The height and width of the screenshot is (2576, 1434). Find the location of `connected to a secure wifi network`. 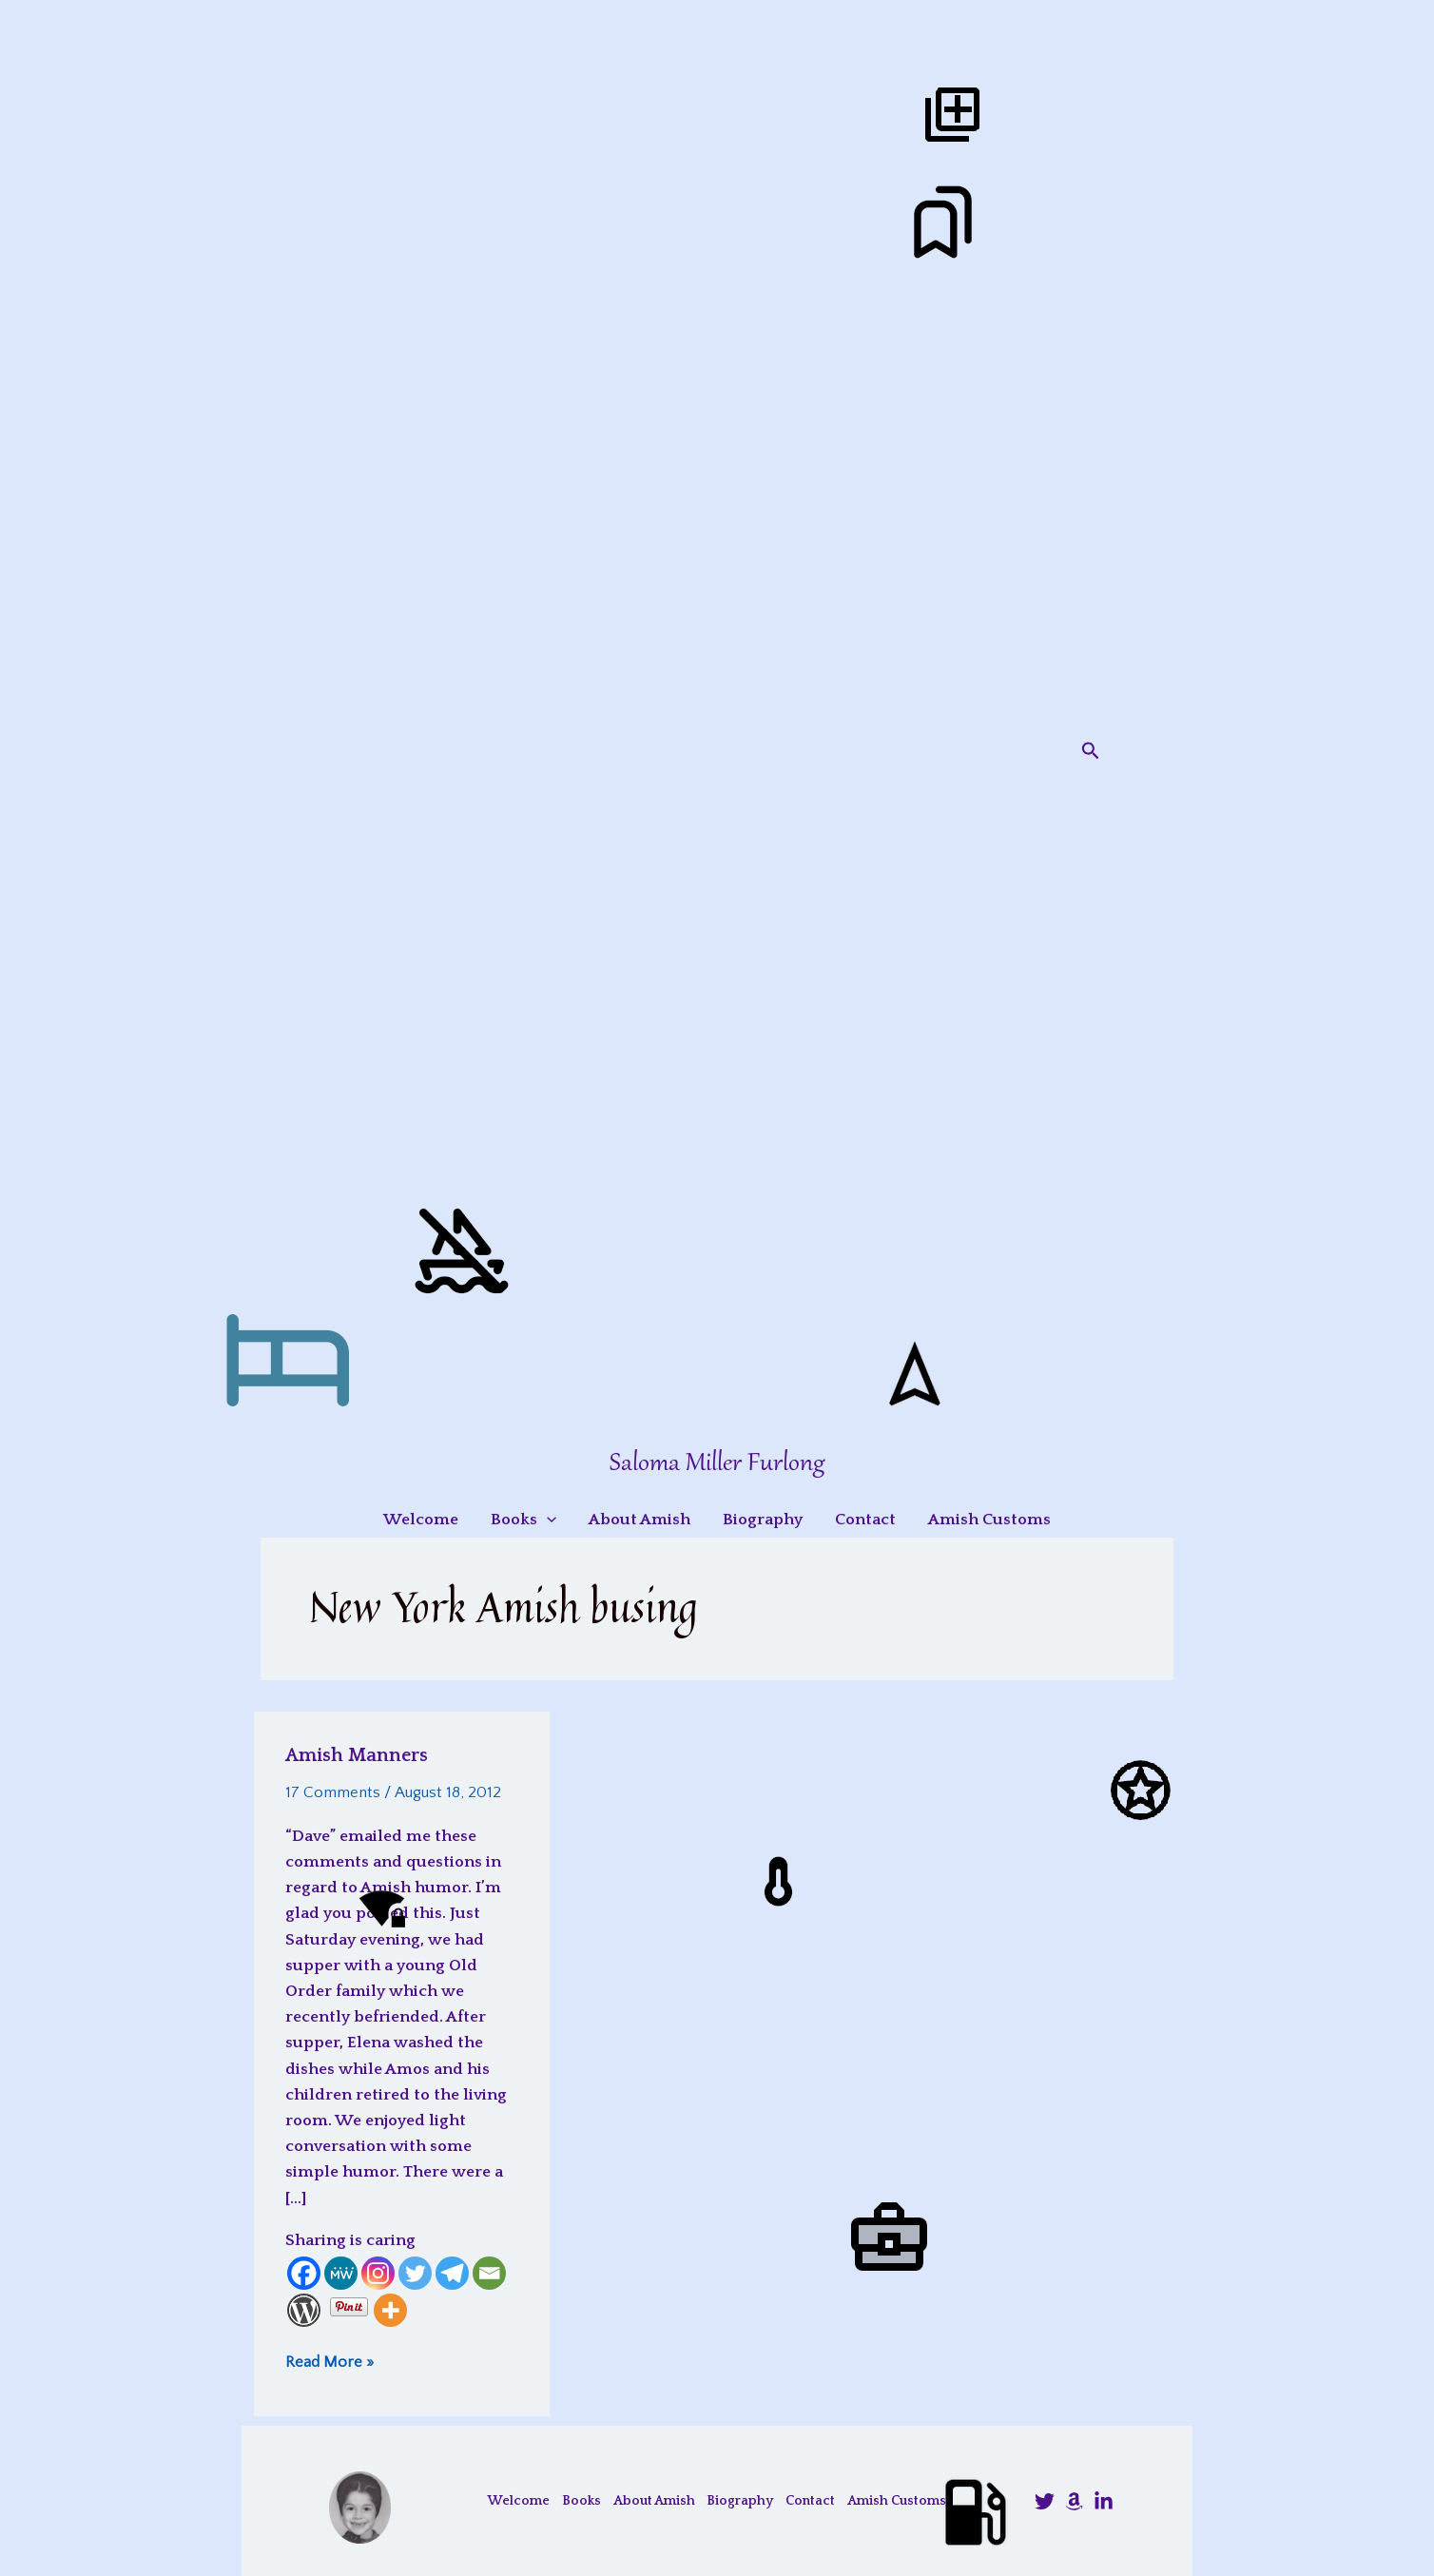

connected to a secure wifi network is located at coordinates (381, 1908).